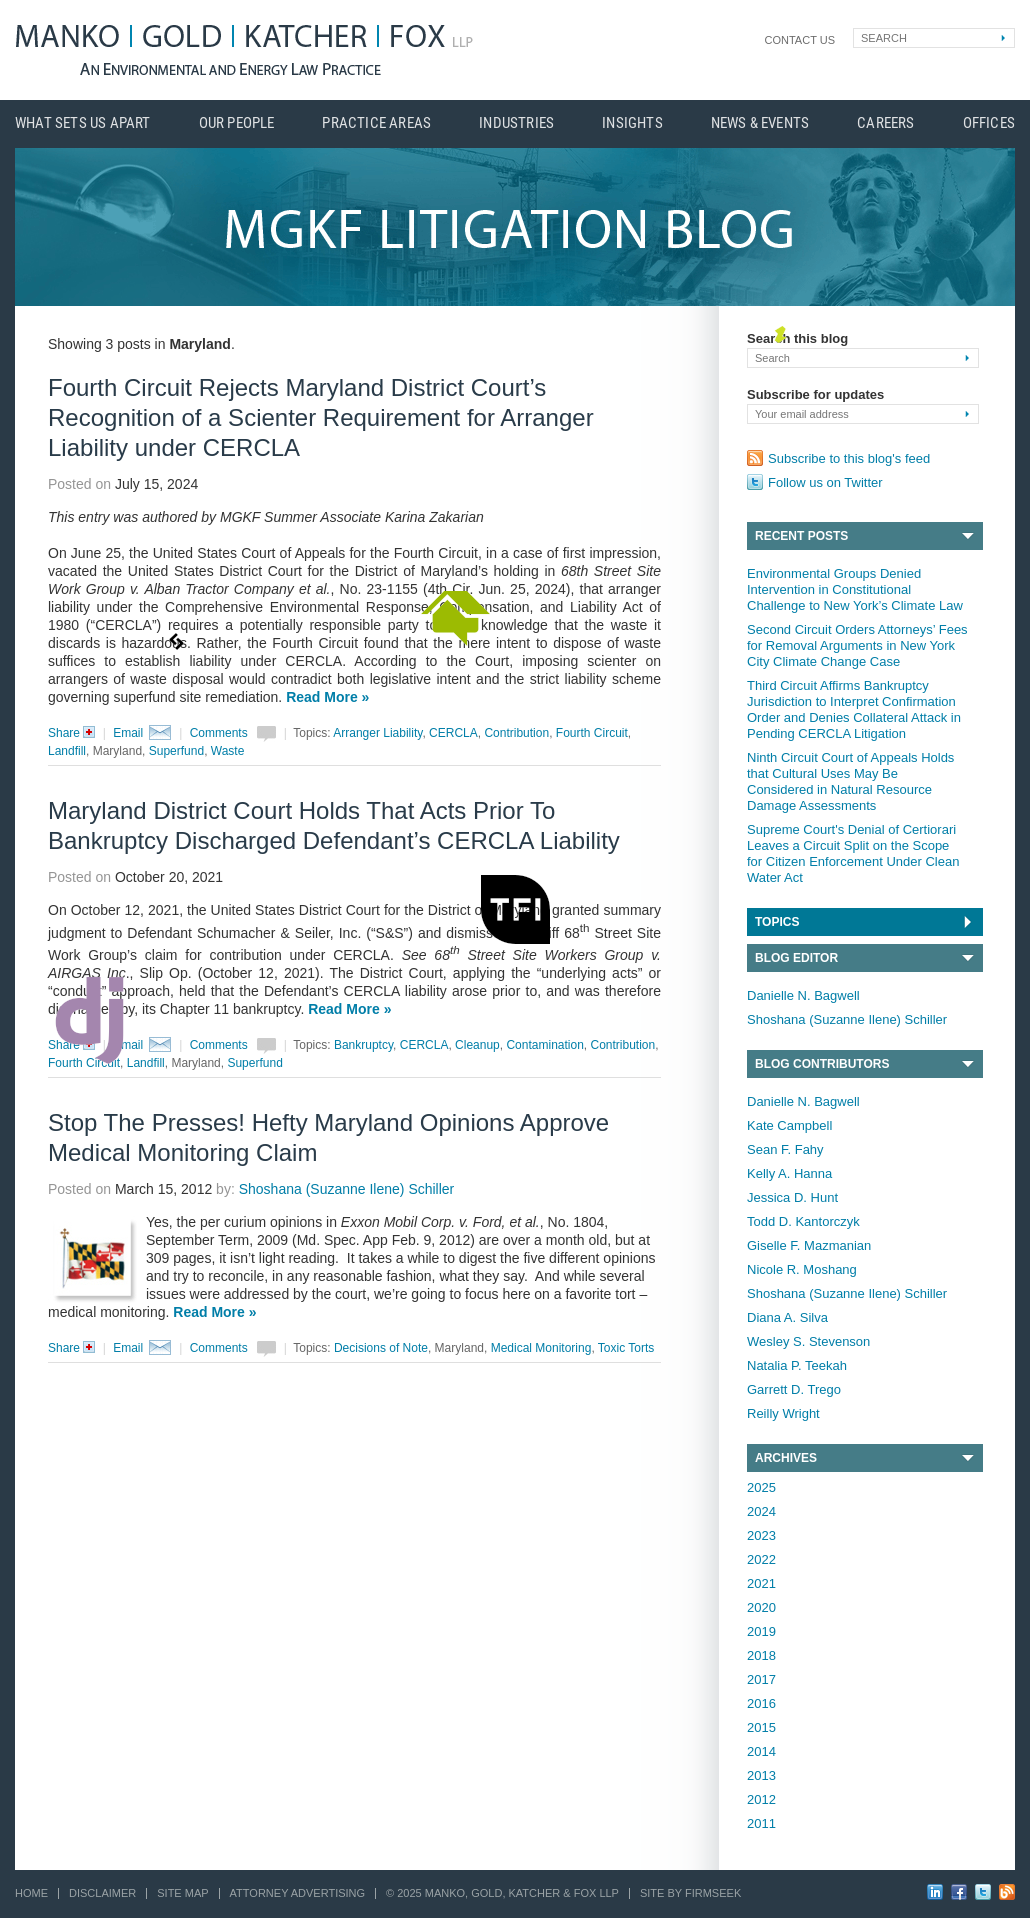  Describe the element at coordinates (89, 1020) in the screenshot. I see `Django web framework logo` at that location.